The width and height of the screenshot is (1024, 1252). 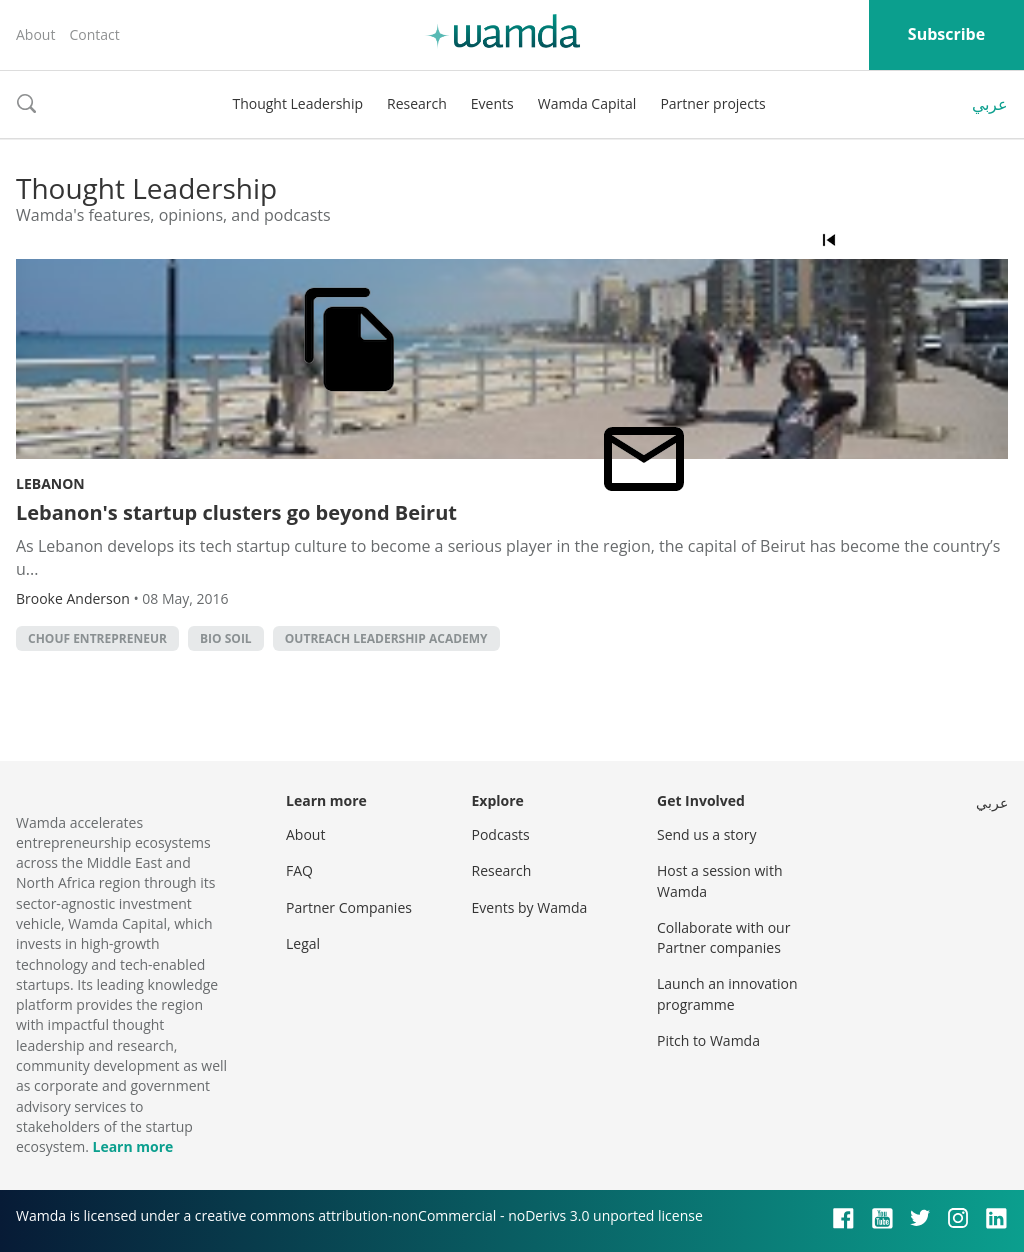 What do you see at coordinates (351, 339) in the screenshot?
I see `copy file to clipboard` at bounding box center [351, 339].